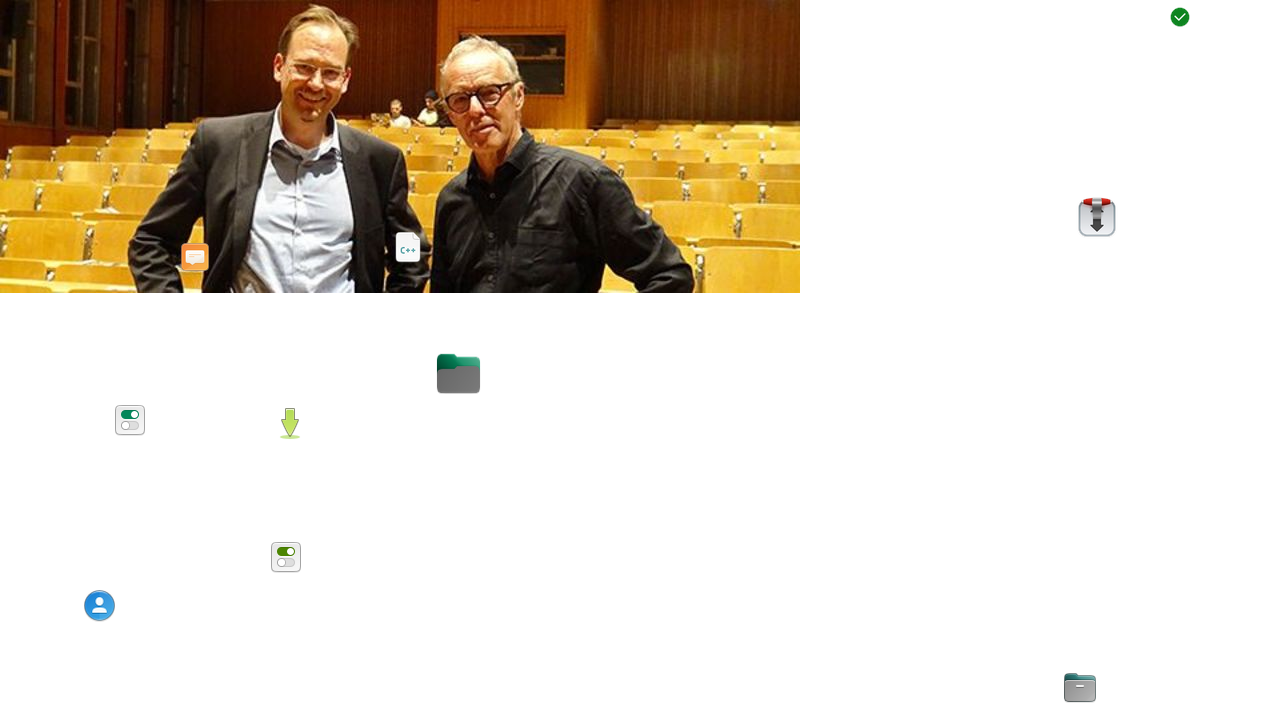 The height and width of the screenshot is (720, 1280). What do you see at coordinates (130, 420) in the screenshot?
I see `access system settings and preferences` at bounding box center [130, 420].